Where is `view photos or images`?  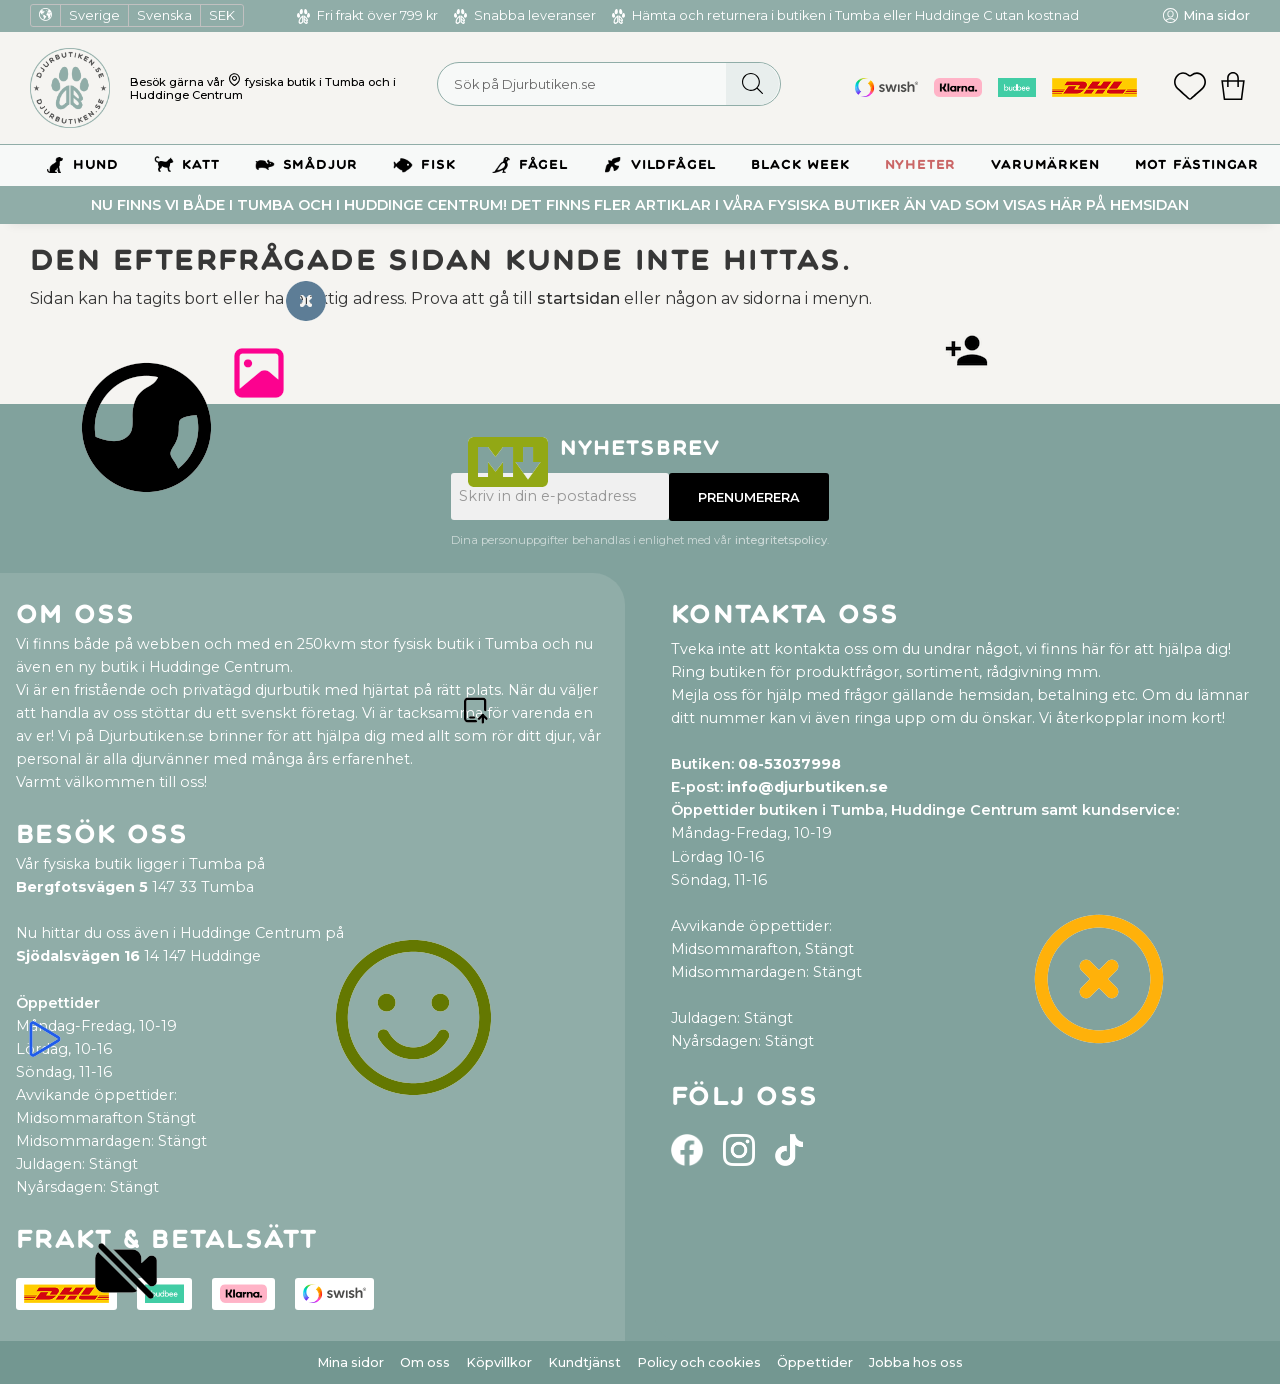
view photos or images is located at coordinates (259, 373).